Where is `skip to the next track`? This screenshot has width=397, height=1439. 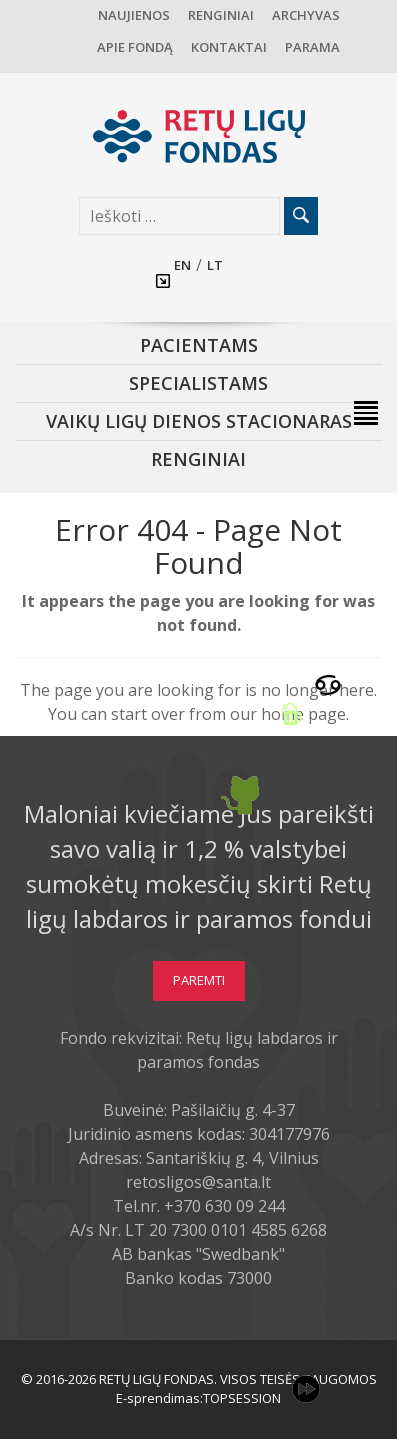
skip to the next track is located at coordinates (306, 1389).